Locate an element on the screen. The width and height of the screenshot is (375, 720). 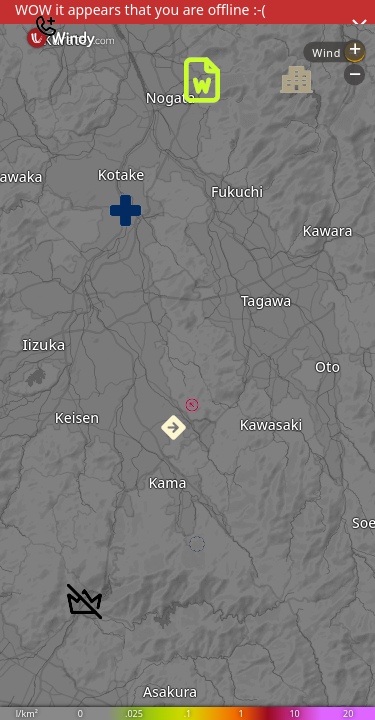
access health or medical information is located at coordinates (125, 210).